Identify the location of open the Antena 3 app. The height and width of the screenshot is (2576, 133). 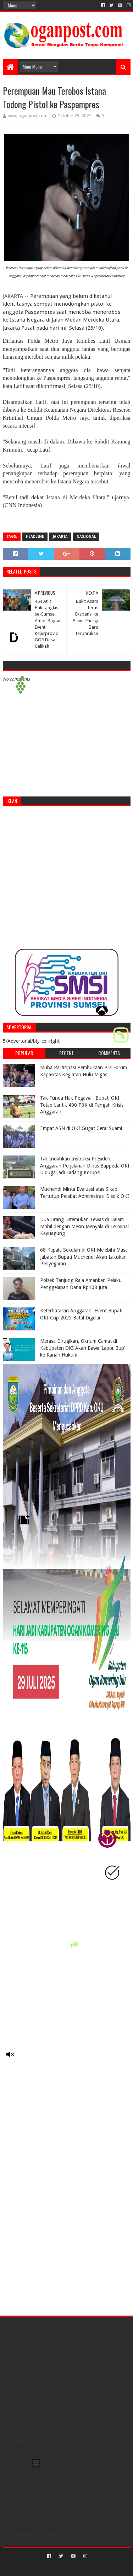
(102, 1011).